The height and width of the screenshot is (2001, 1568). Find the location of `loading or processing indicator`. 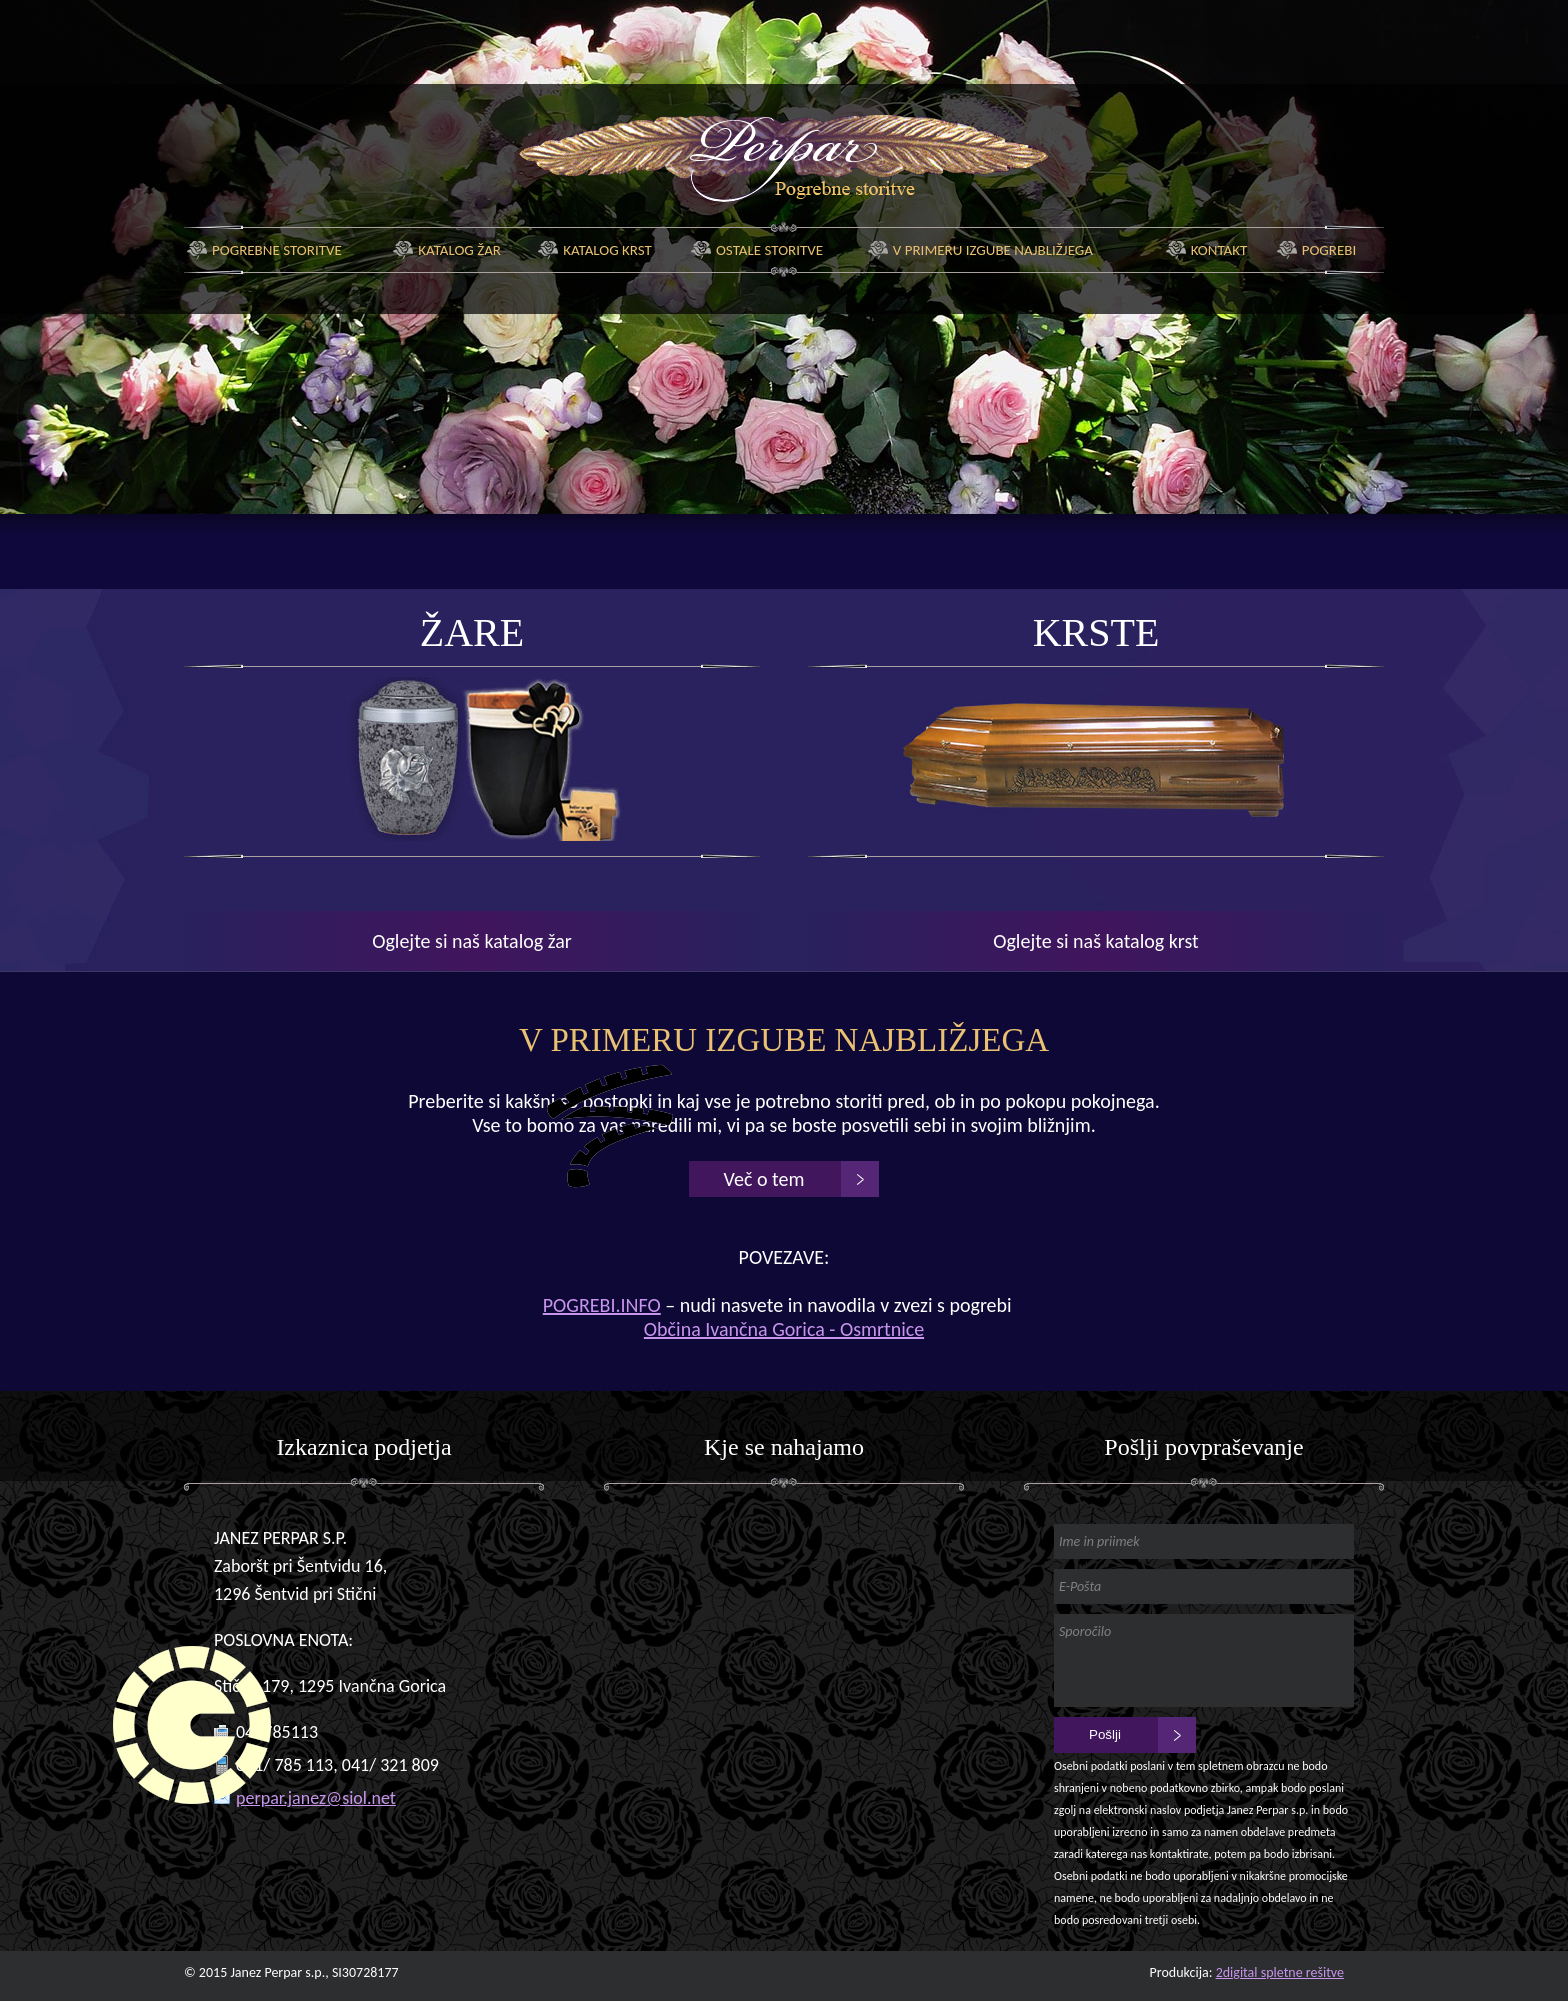

loading or processing indicator is located at coordinates (192, 1725).